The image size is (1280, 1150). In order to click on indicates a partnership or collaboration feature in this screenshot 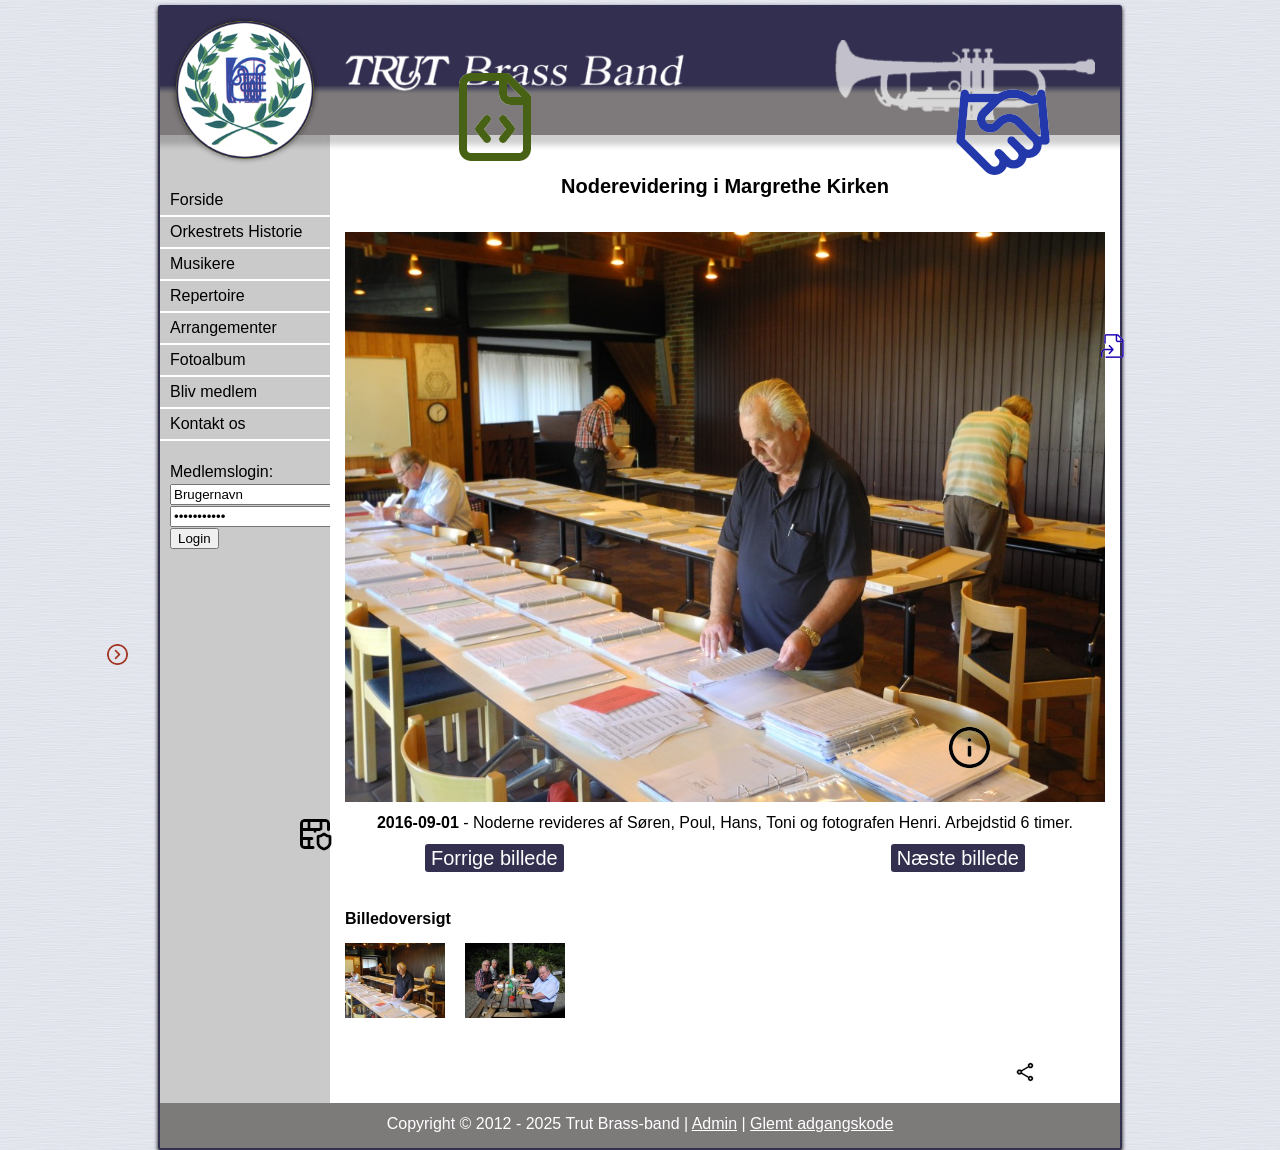, I will do `click(1003, 132)`.